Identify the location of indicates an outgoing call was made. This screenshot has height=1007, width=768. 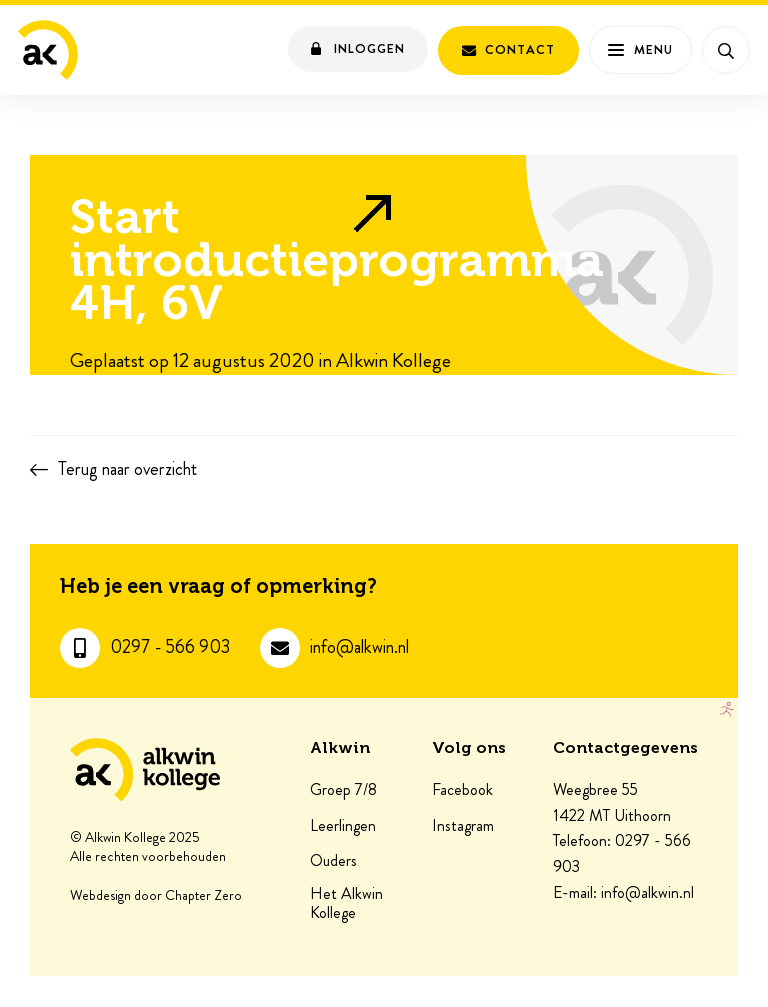
(373, 212).